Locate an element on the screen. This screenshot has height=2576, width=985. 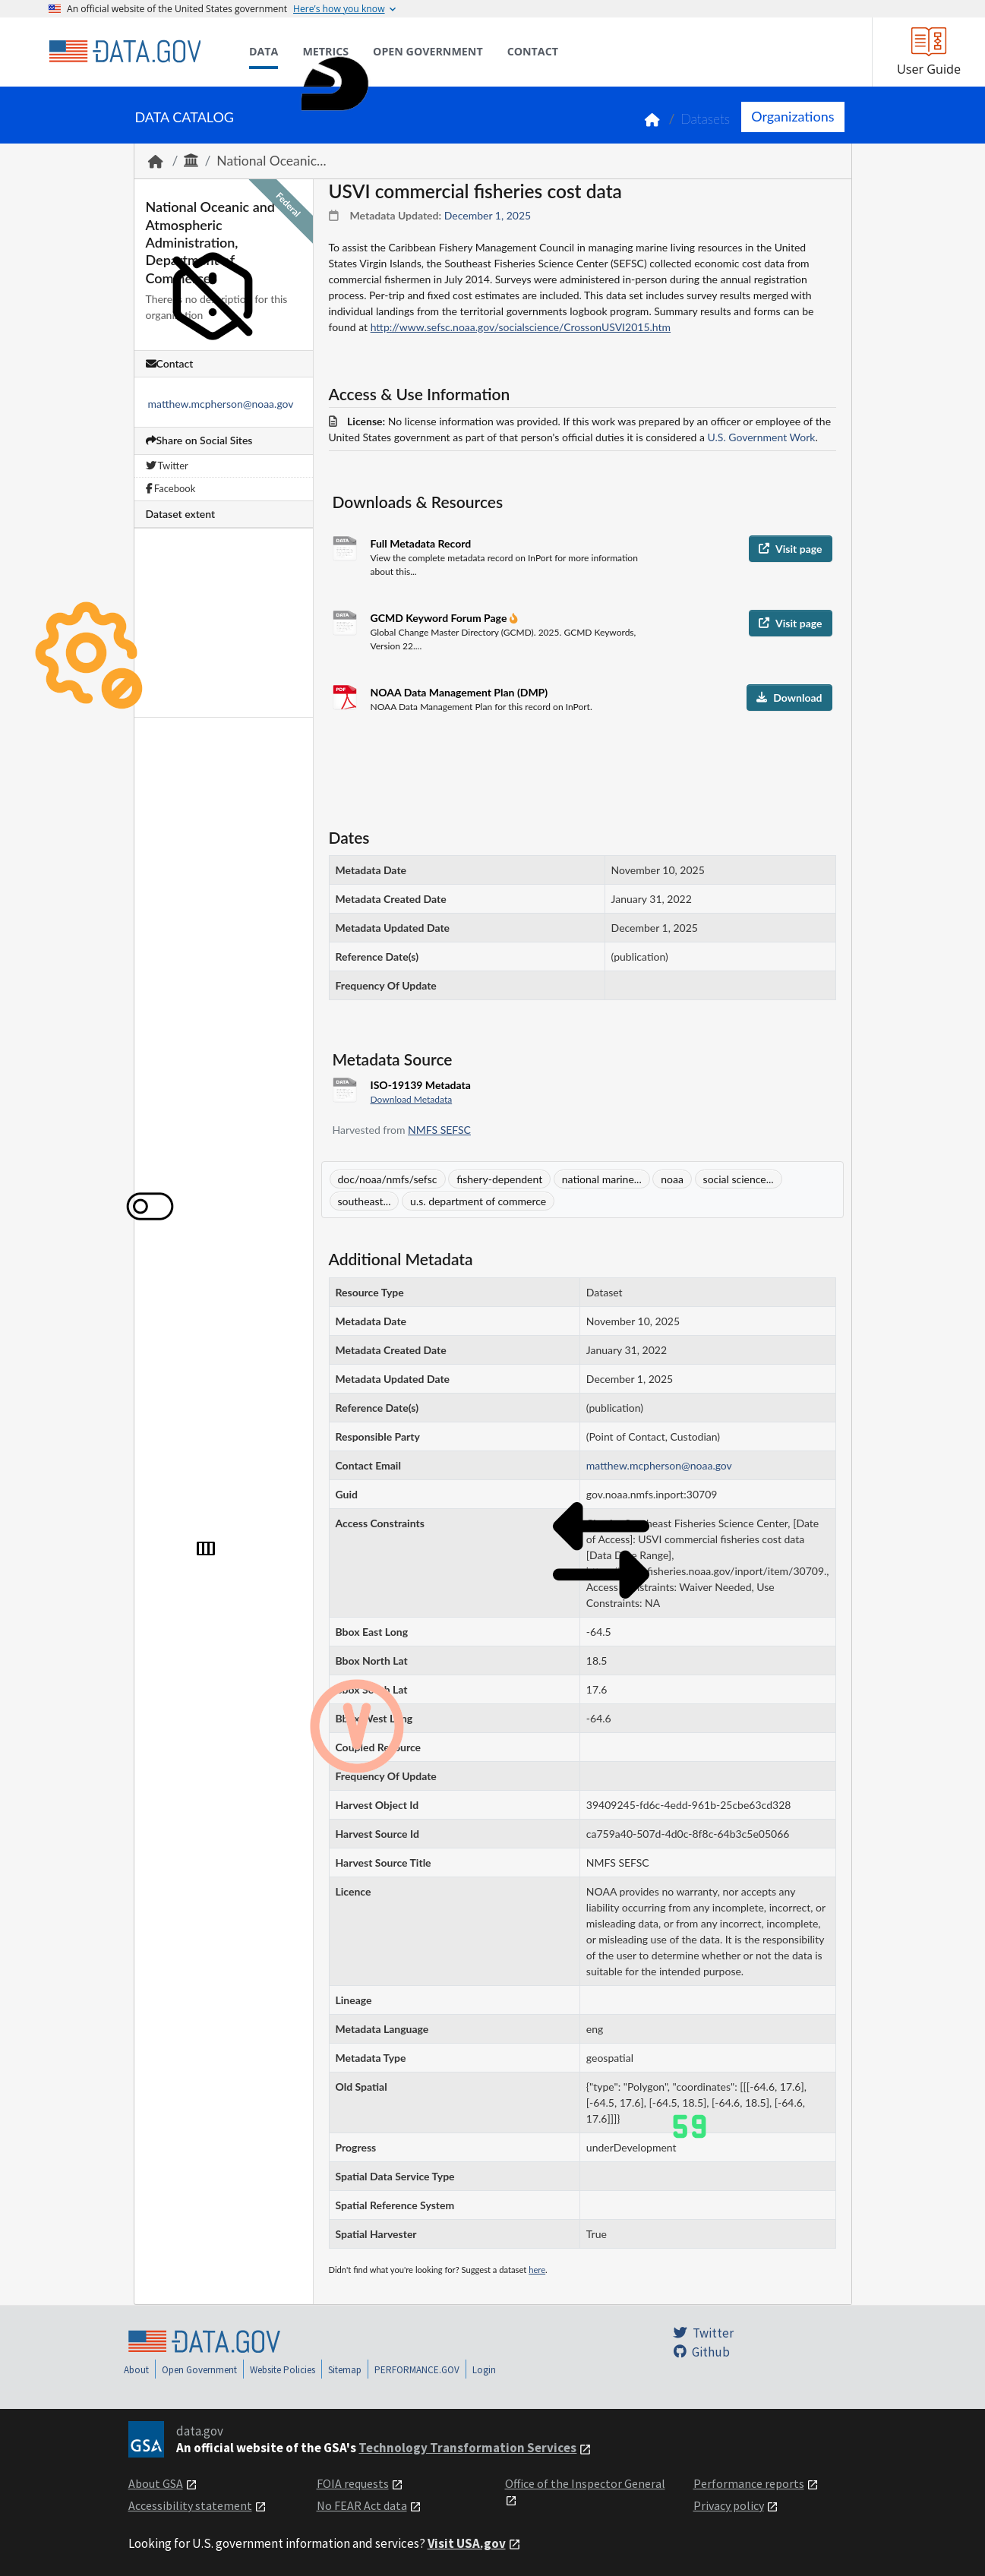
indicates 59 items, notifications, or count is located at coordinates (690, 2126).